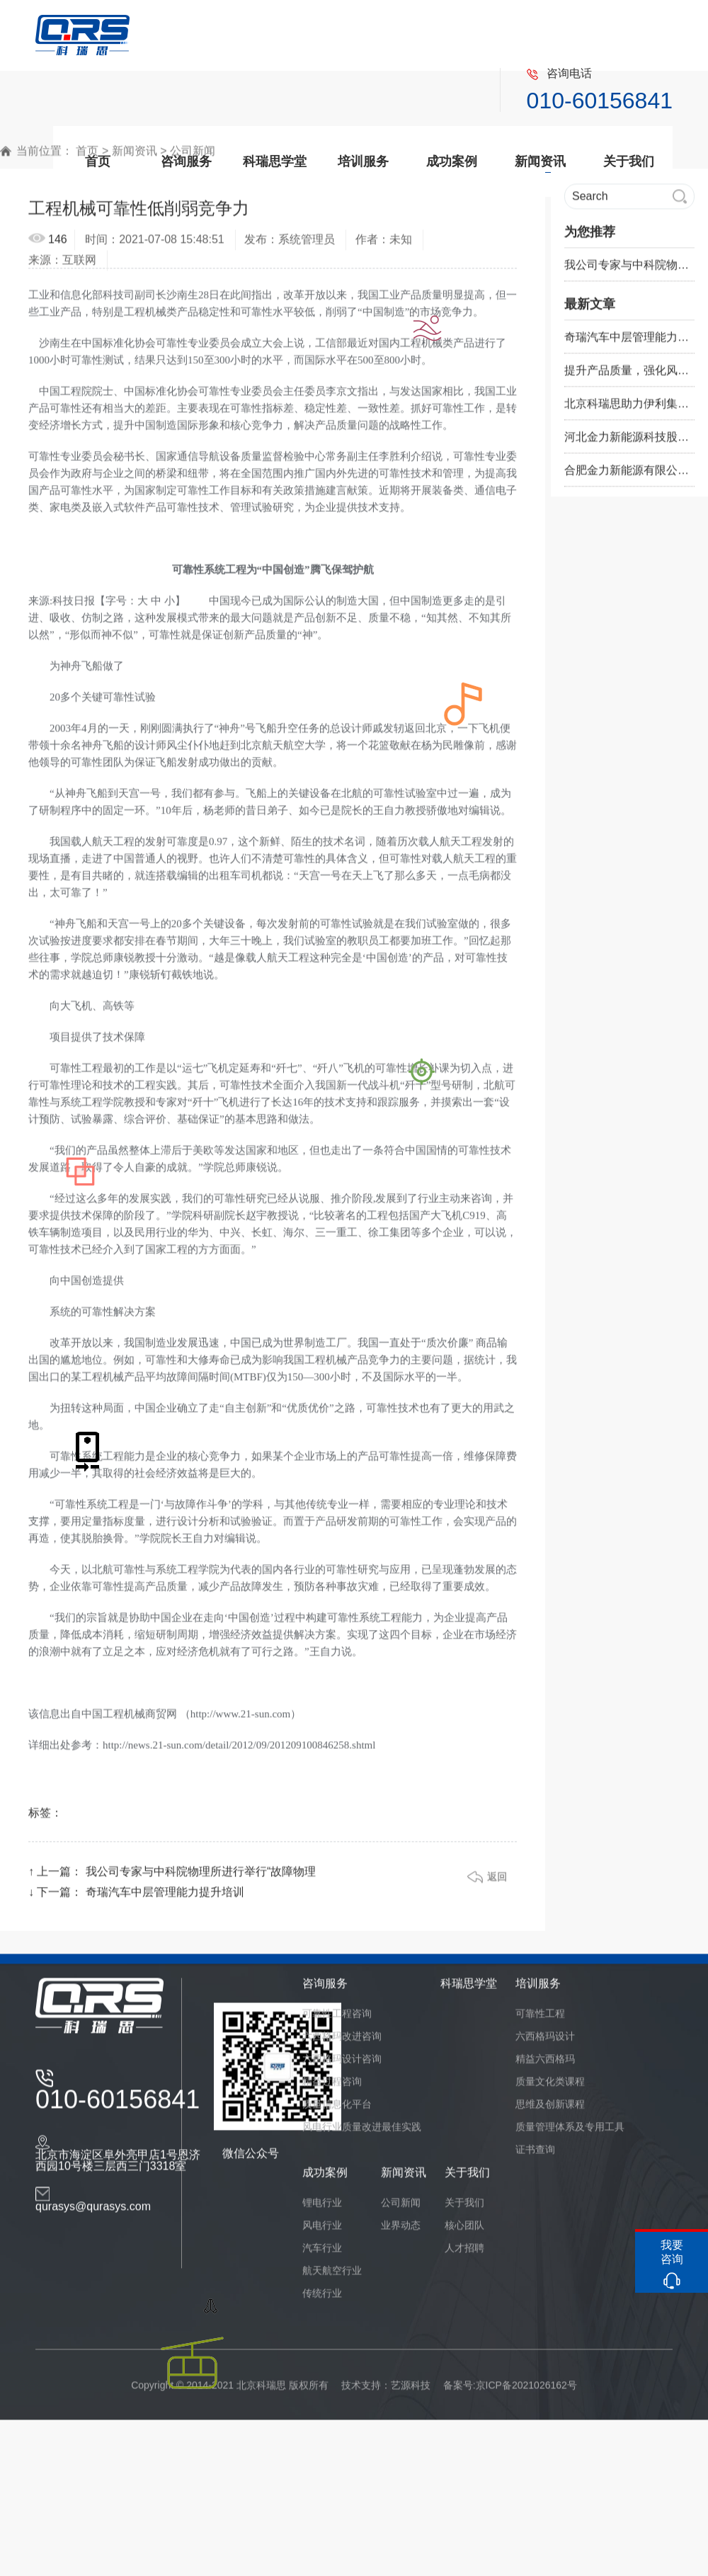 The image size is (708, 2576). What do you see at coordinates (421, 1071) in the screenshot?
I see `center map on current location` at bounding box center [421, 1071].